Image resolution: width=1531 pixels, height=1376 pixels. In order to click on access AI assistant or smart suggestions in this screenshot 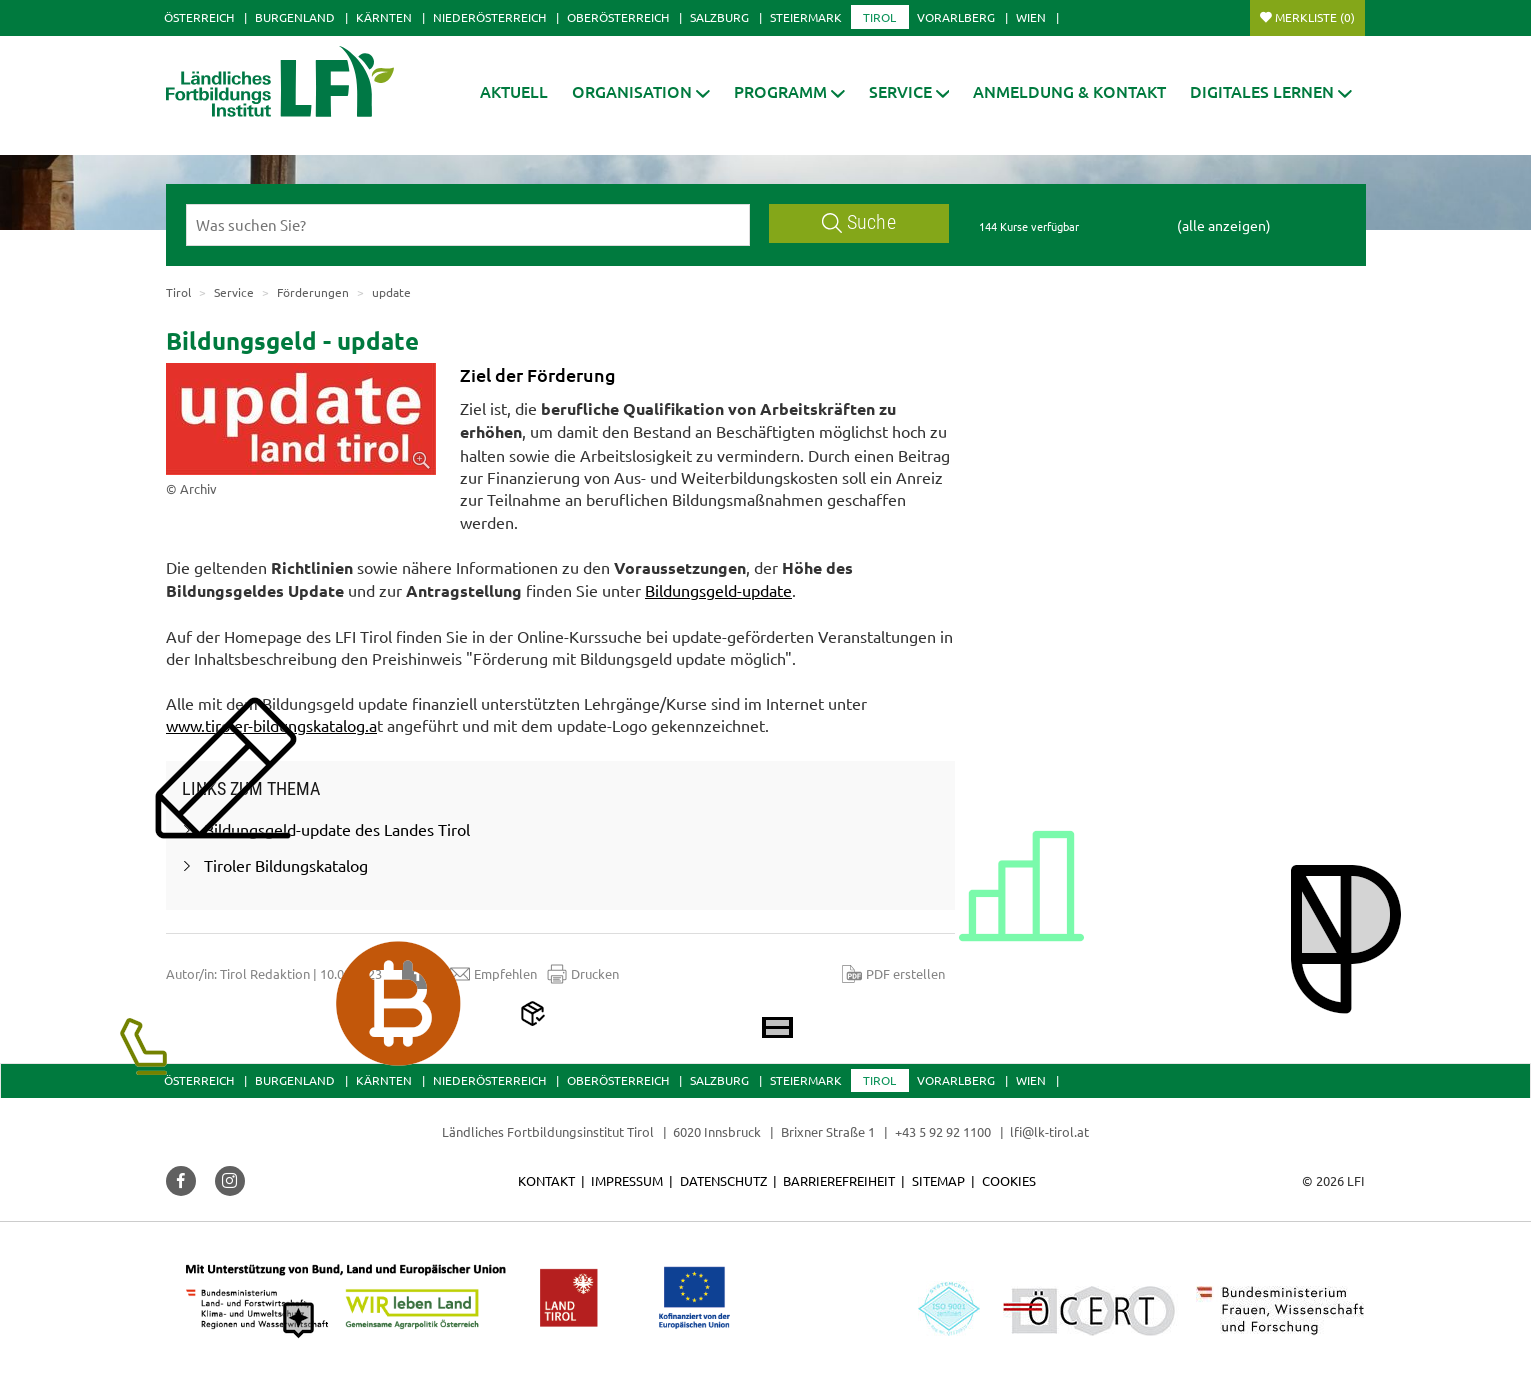, I will do `click(298, 1319)`.